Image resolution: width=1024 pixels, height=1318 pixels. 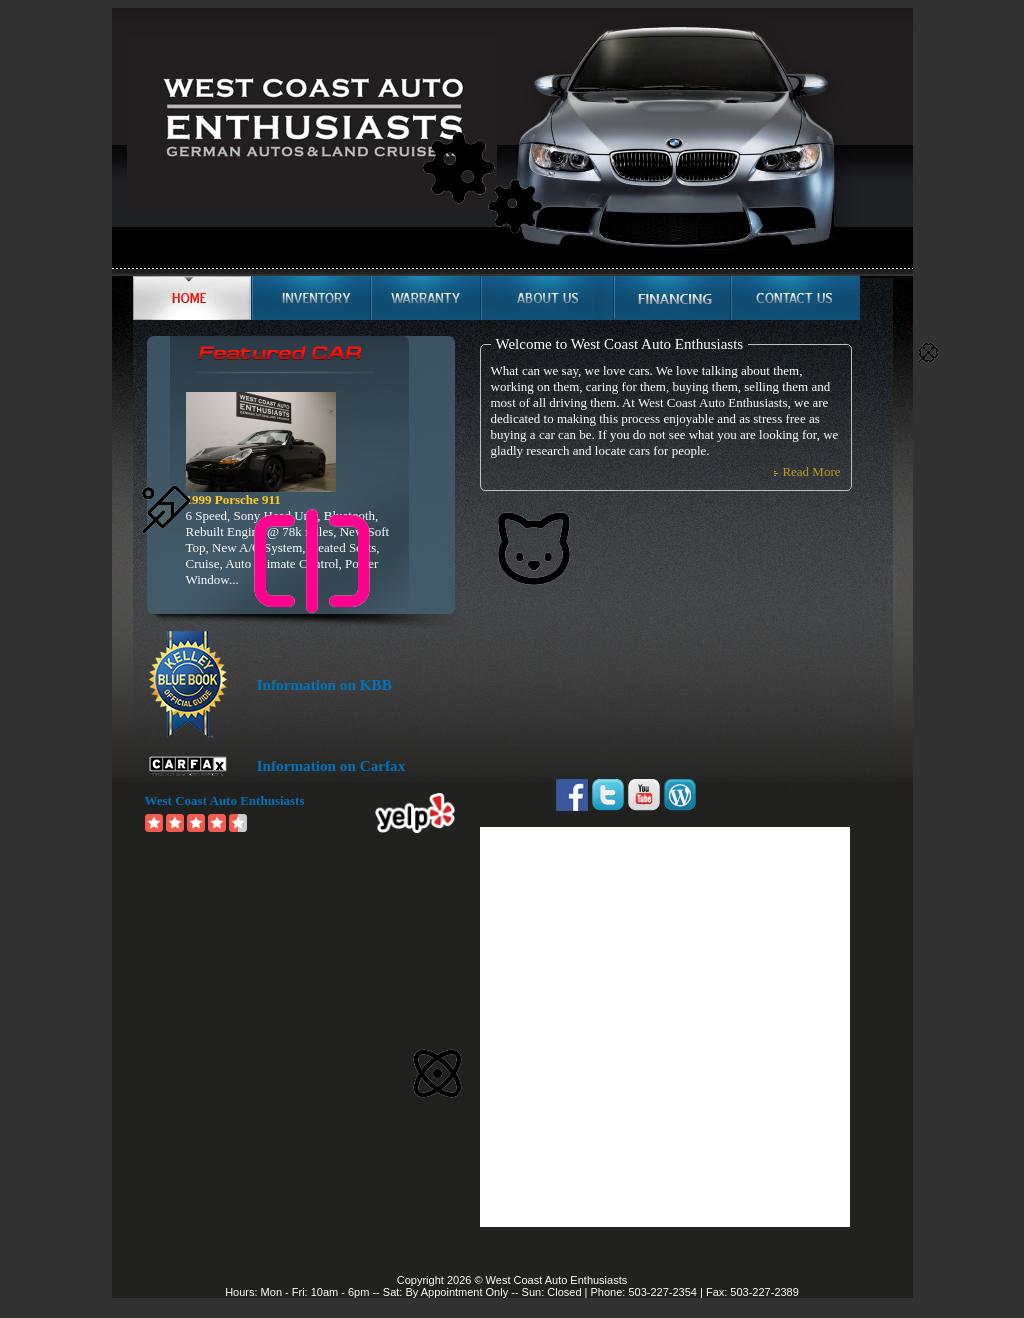 I want to click on access cricket sports content or scores, so click(x=163, y=508).